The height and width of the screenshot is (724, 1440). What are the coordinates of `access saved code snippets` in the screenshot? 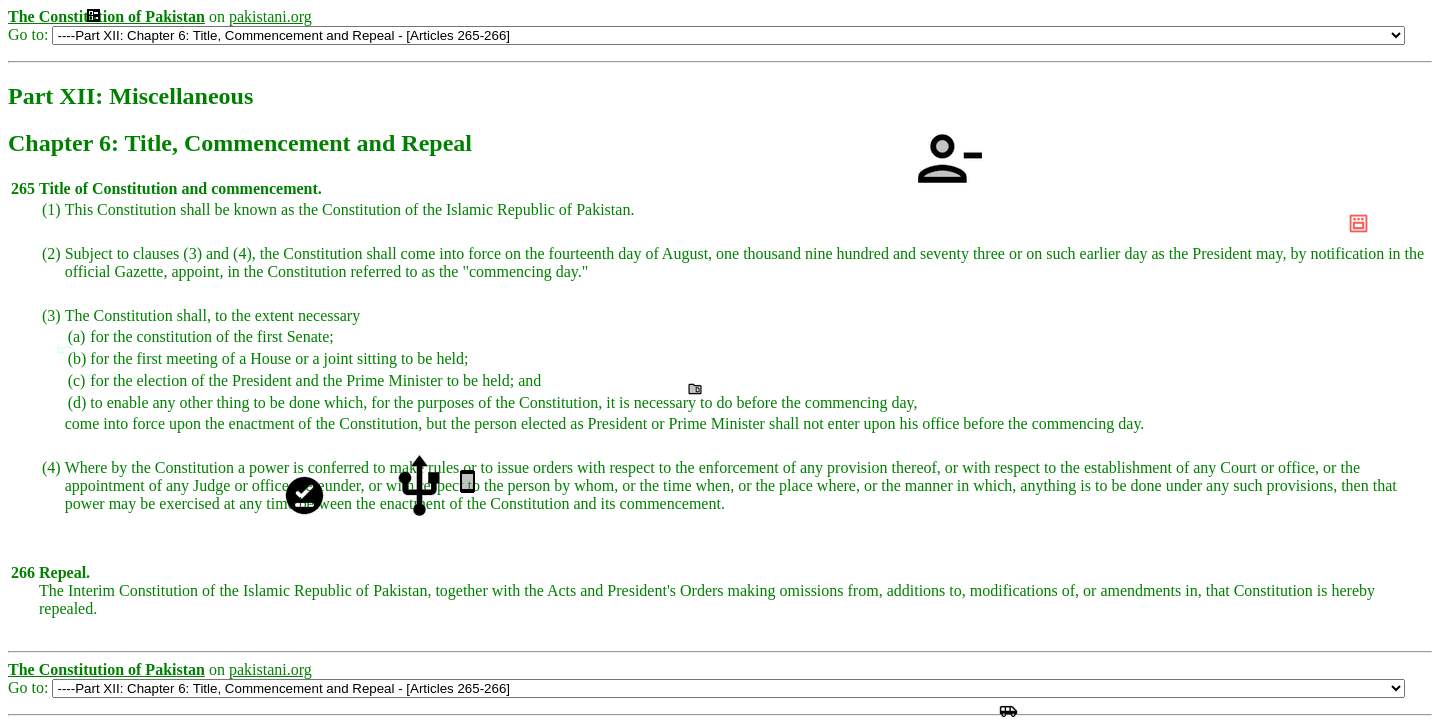 It's located at (695, 389).